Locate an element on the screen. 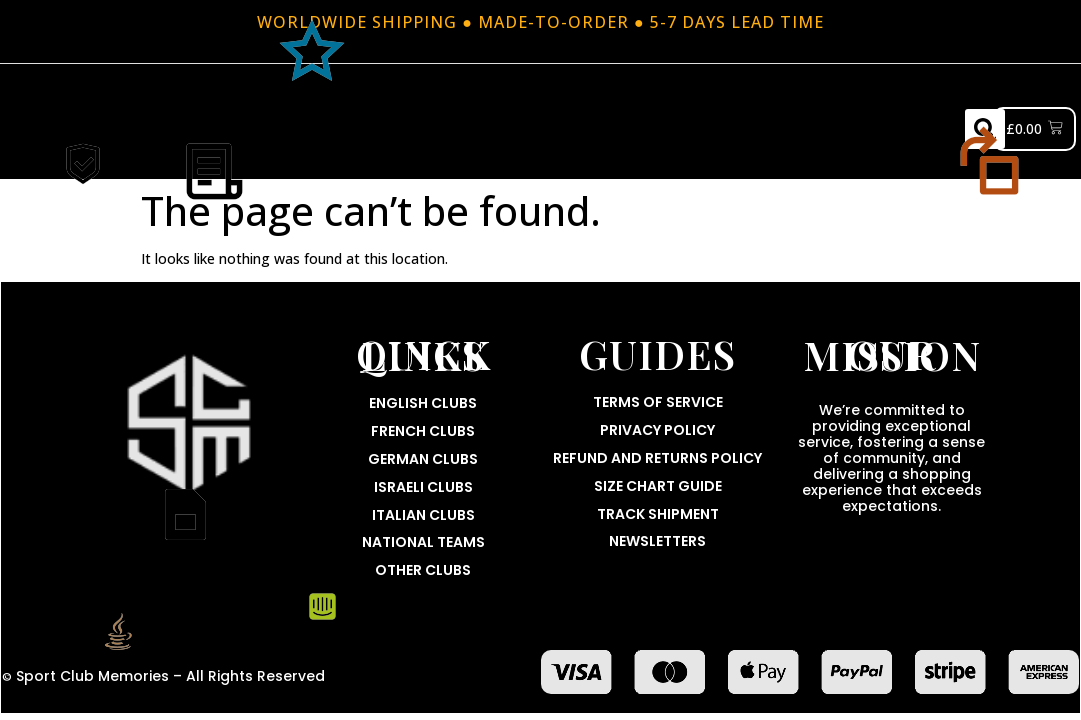 The height and width of the screenshot is (720, 1081). indicates verified security or protection status is located at coordinates (83, 164).